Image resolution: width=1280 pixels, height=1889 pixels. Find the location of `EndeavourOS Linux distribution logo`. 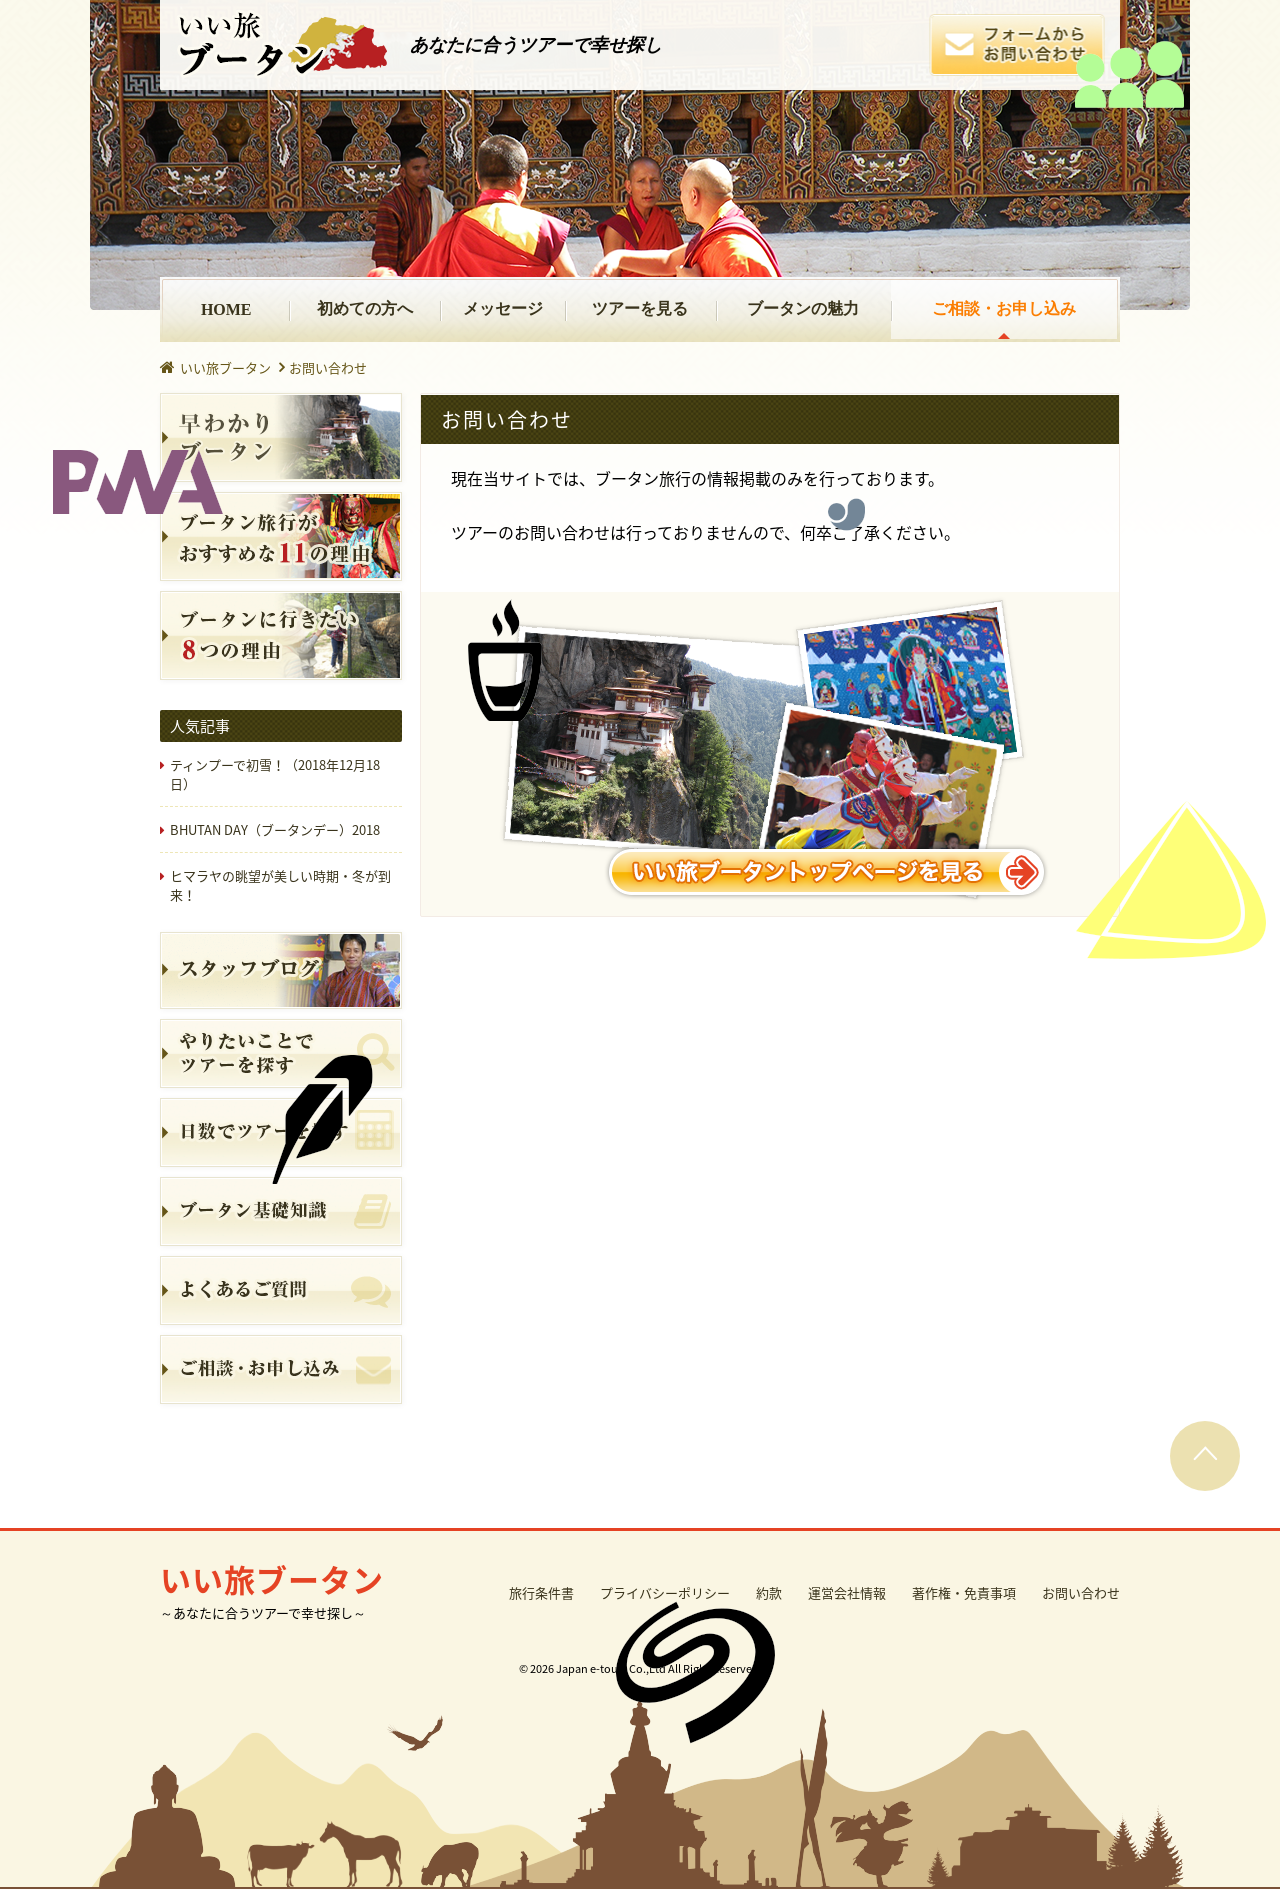

EndeavourOS Linux distribution logo is located at coordinates (1171, 880).